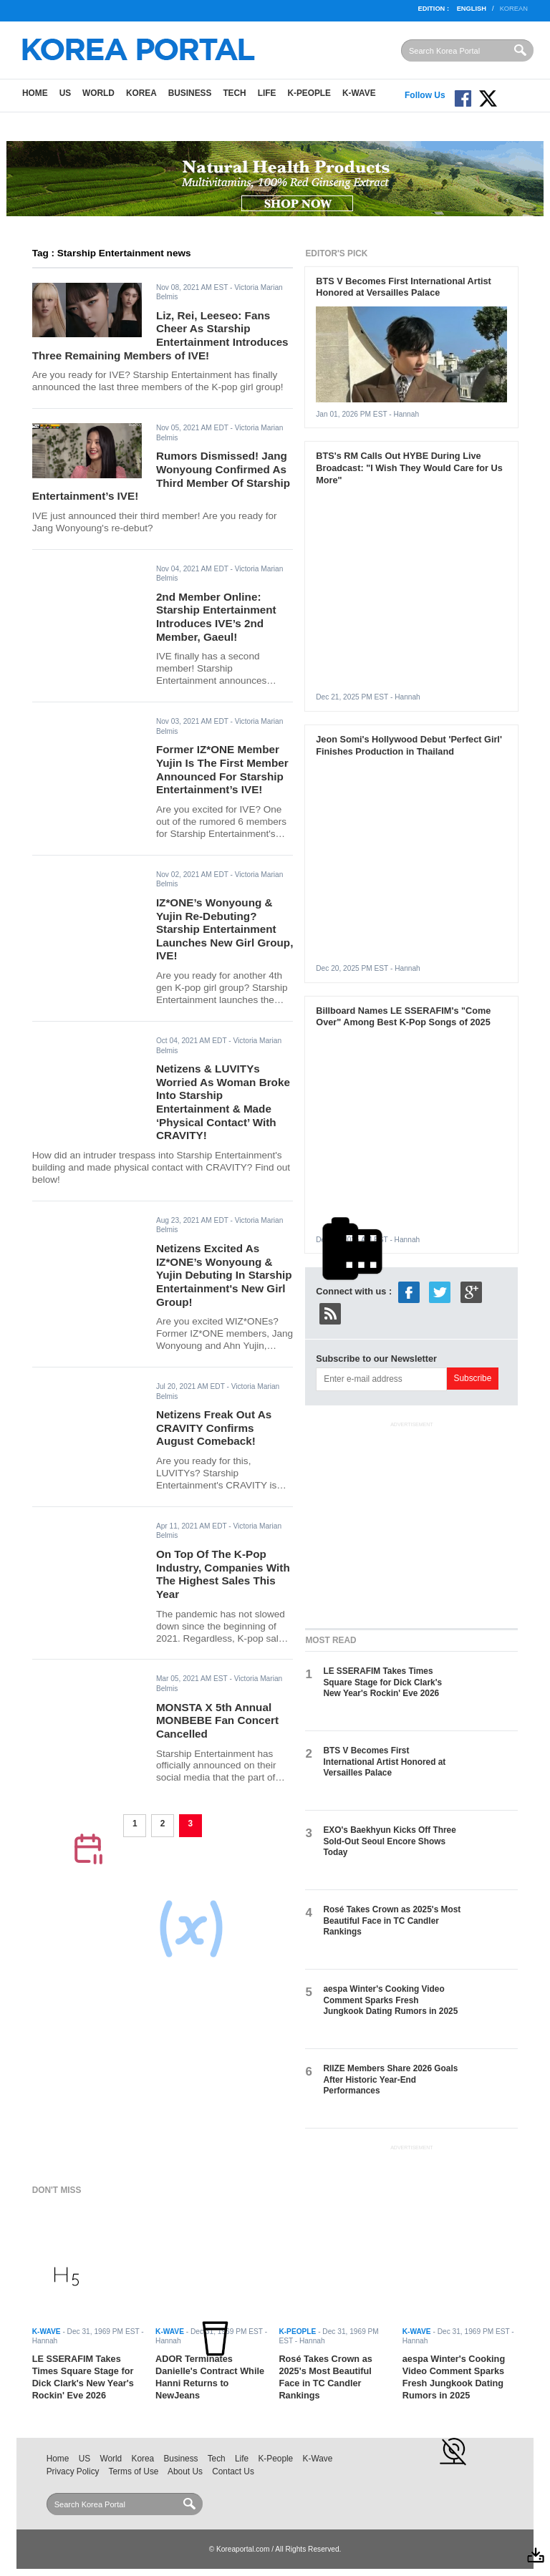  Describe the element at coordinates (352, 1250) in the screenshot. I see `access photos from camera roll` at that location.